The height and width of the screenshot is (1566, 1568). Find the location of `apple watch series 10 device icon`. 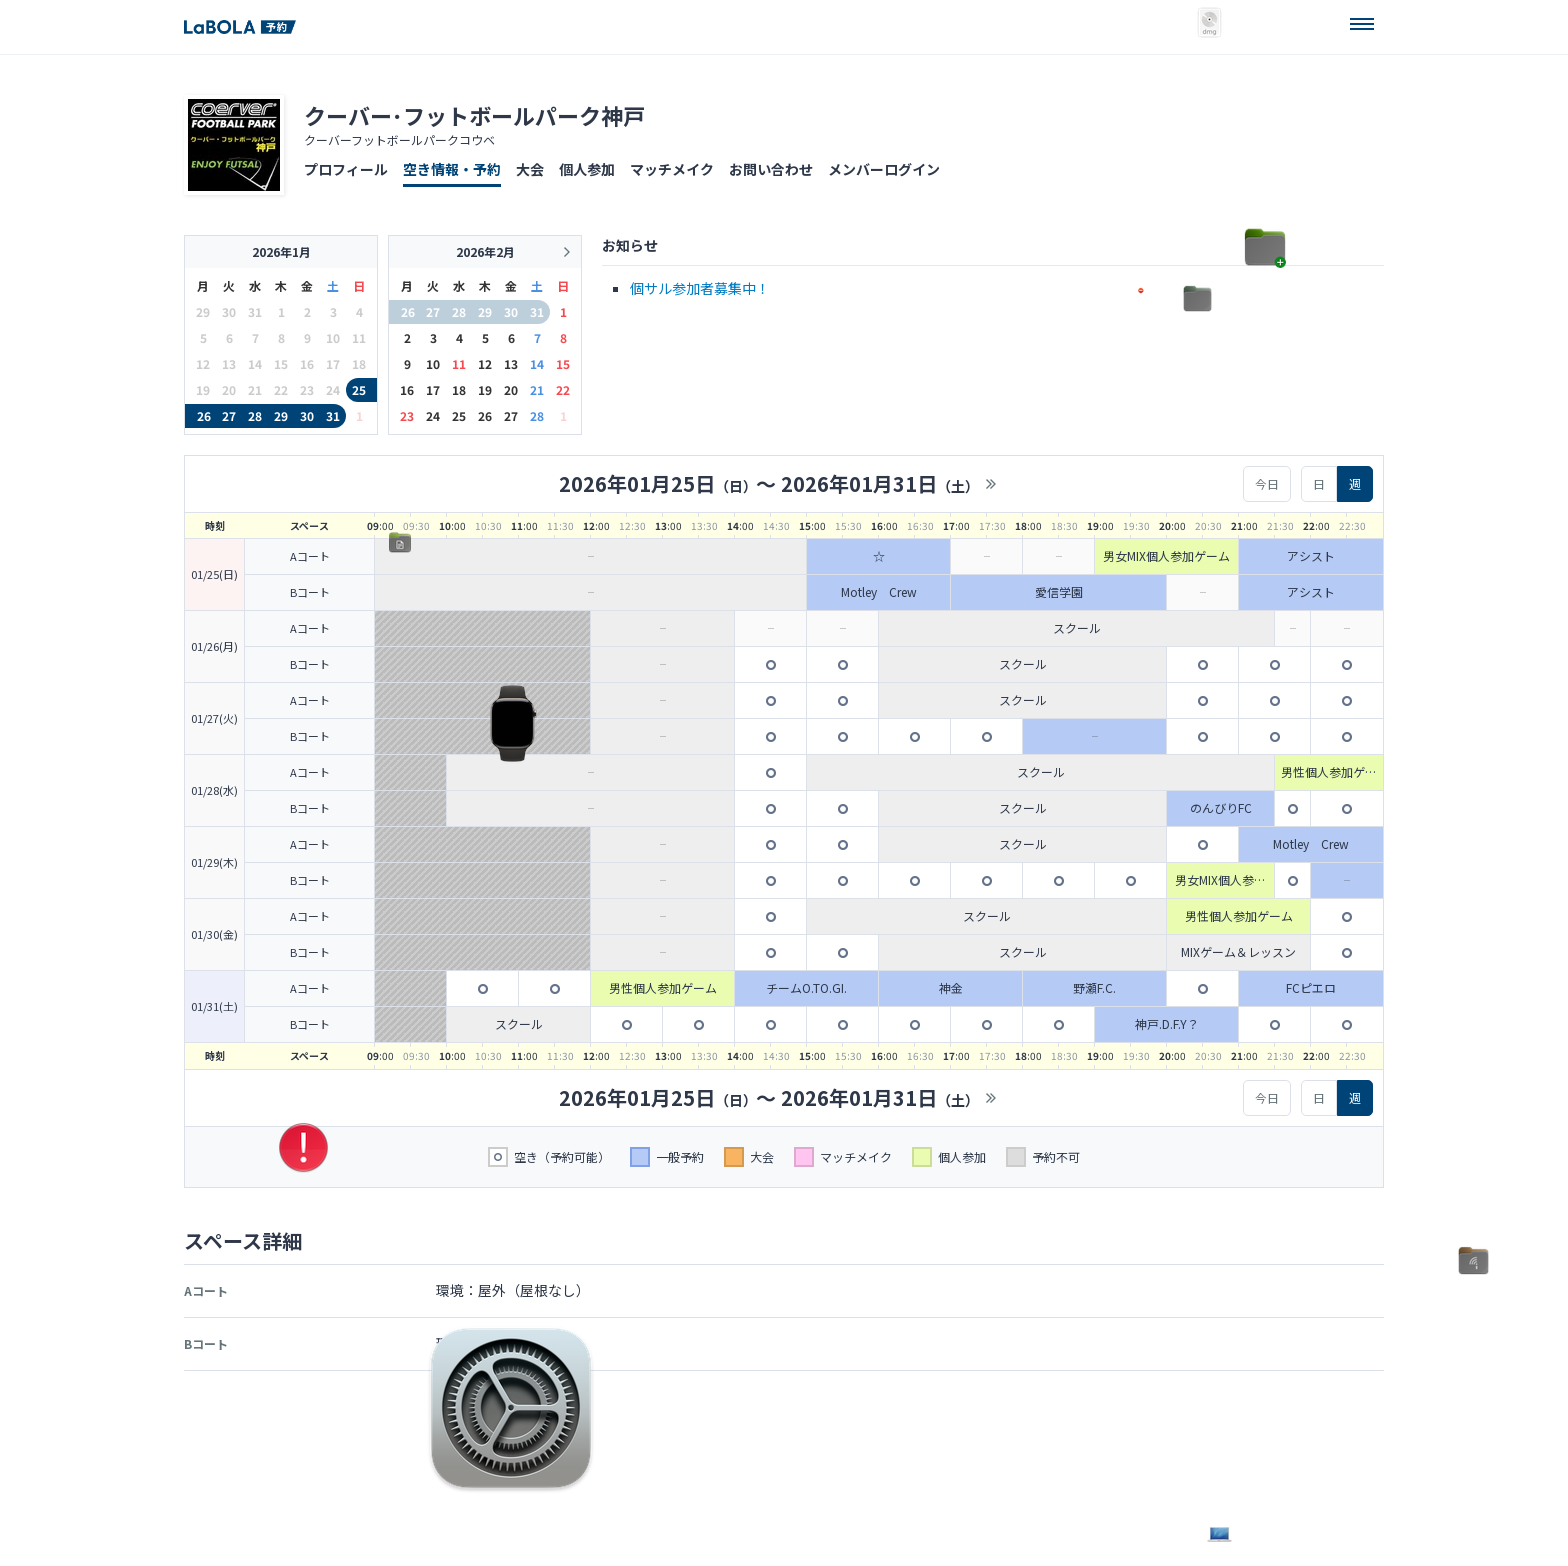

apple watch series 10 device icon is located at coordinates (512, 723).